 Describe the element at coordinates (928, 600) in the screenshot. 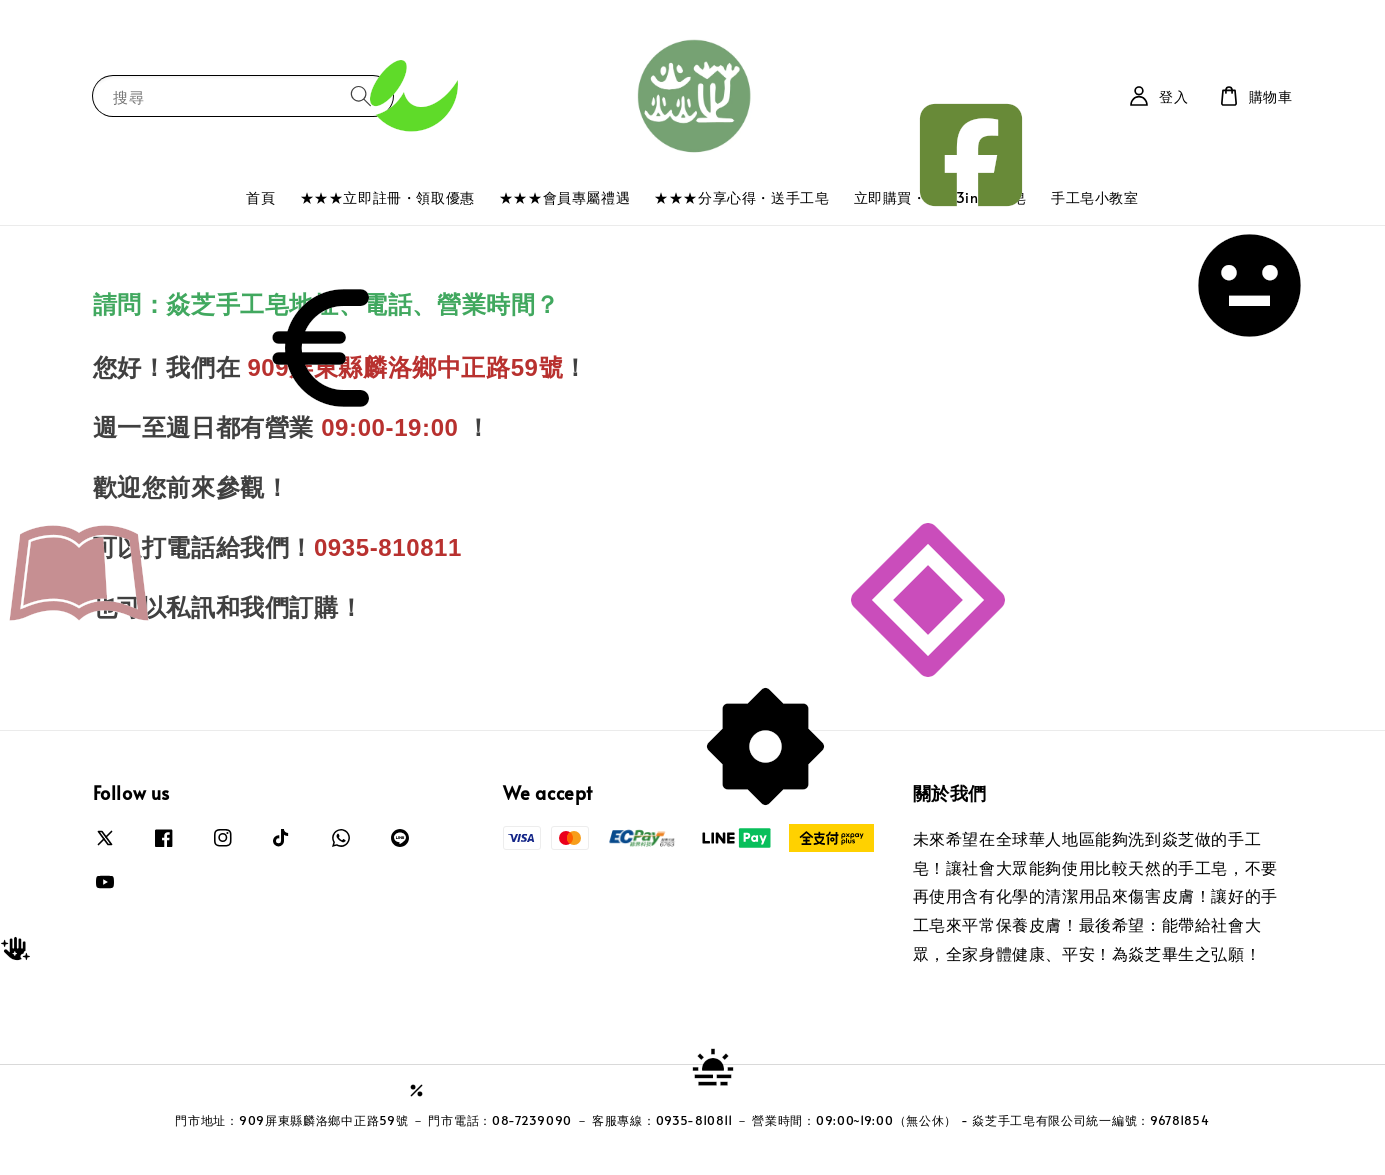

I see `google nearby sharing feature` at that location.